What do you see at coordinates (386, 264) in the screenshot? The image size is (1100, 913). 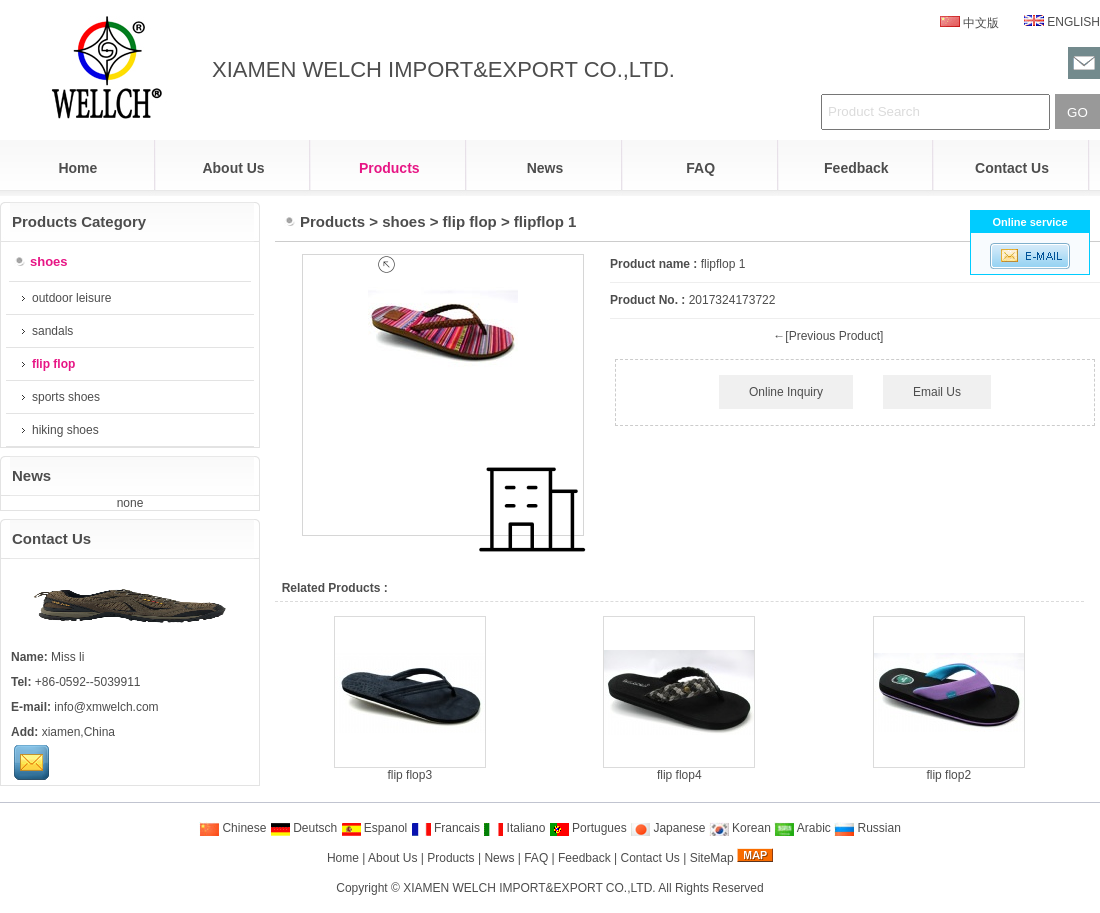 I see `navigate back to previous screen` at bounding box center [386, 264].